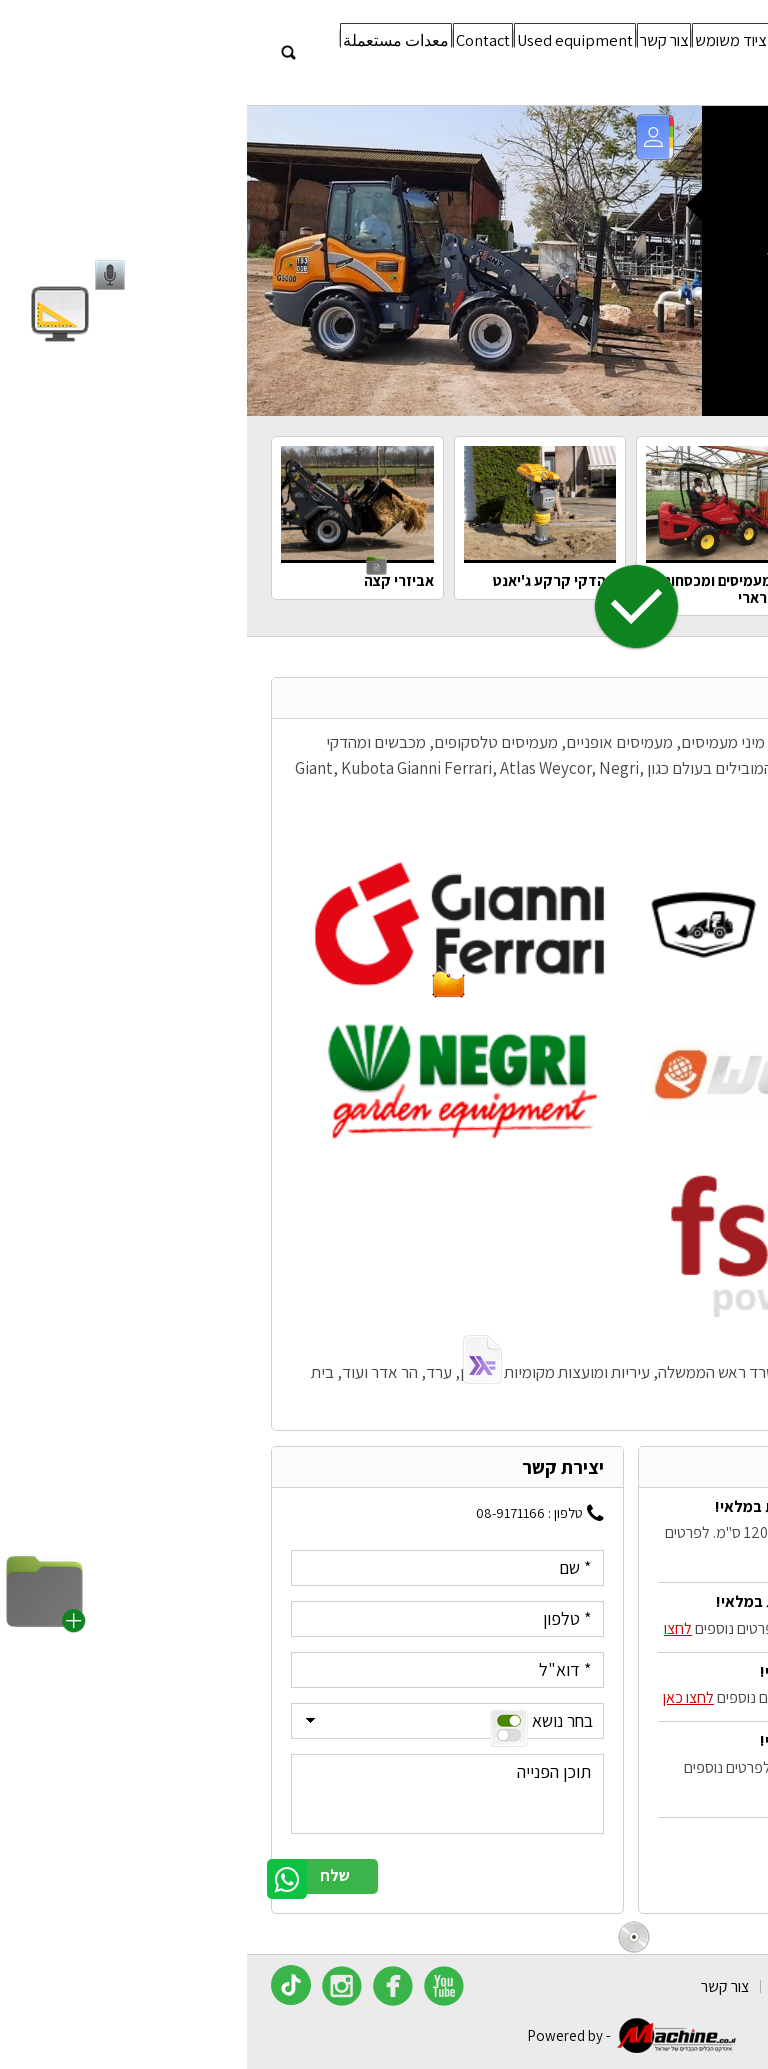  I want to click on create a new folder, so click(44, 1591).